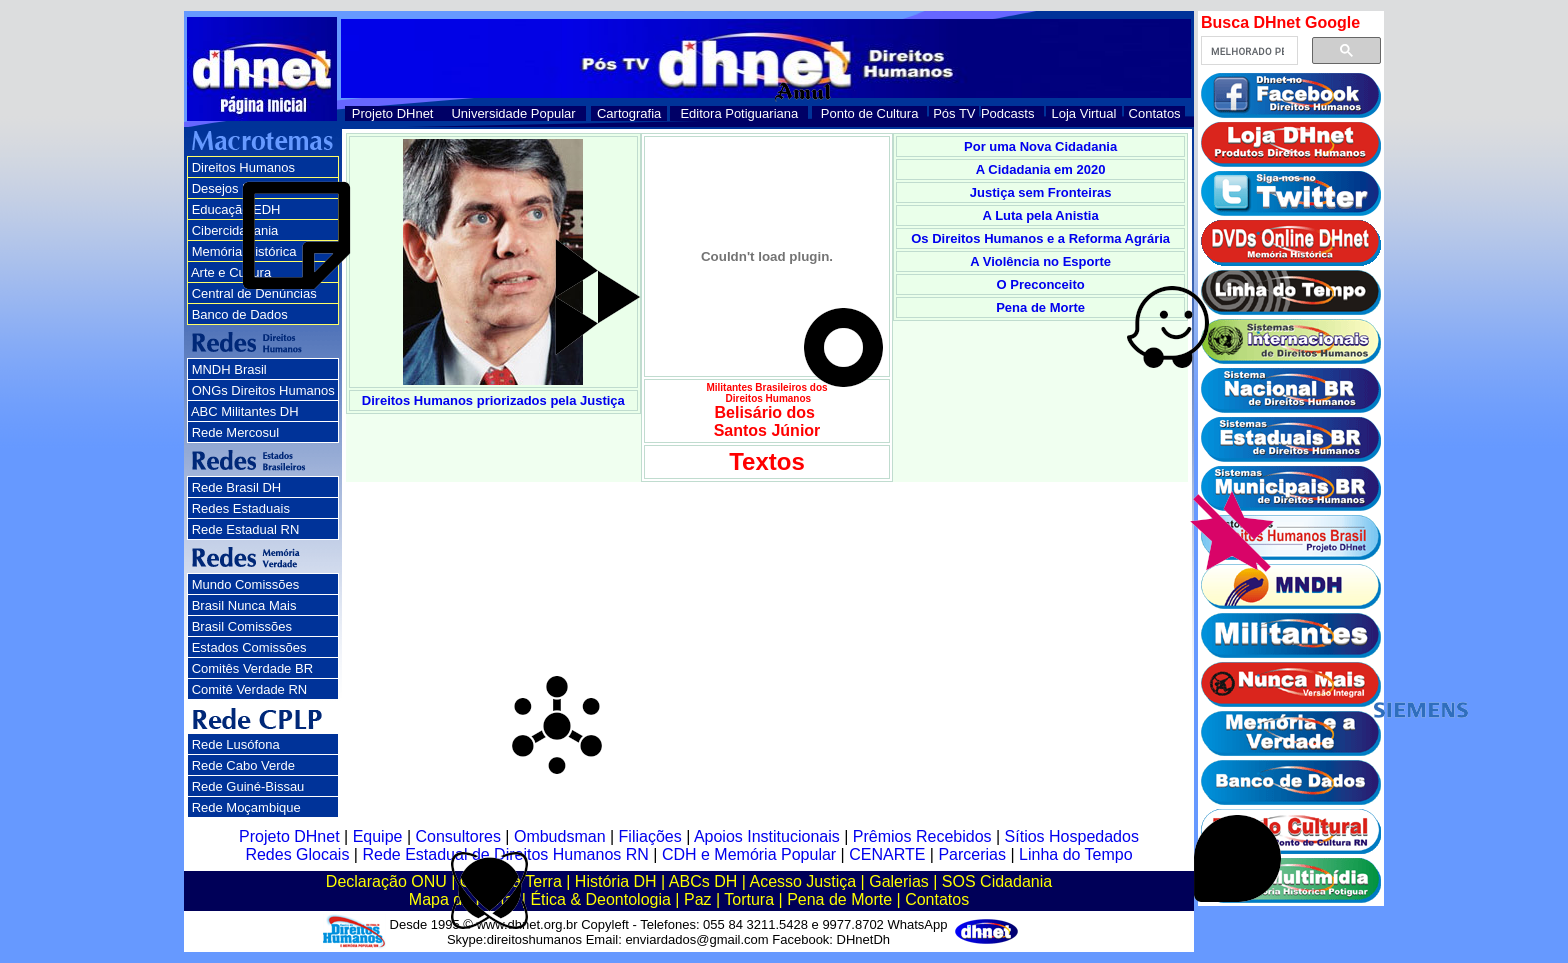  What do you see at coordinates (843, 347) in the screenshot?
I see `osano privacy platform logo` at bounding box center [843, 347].